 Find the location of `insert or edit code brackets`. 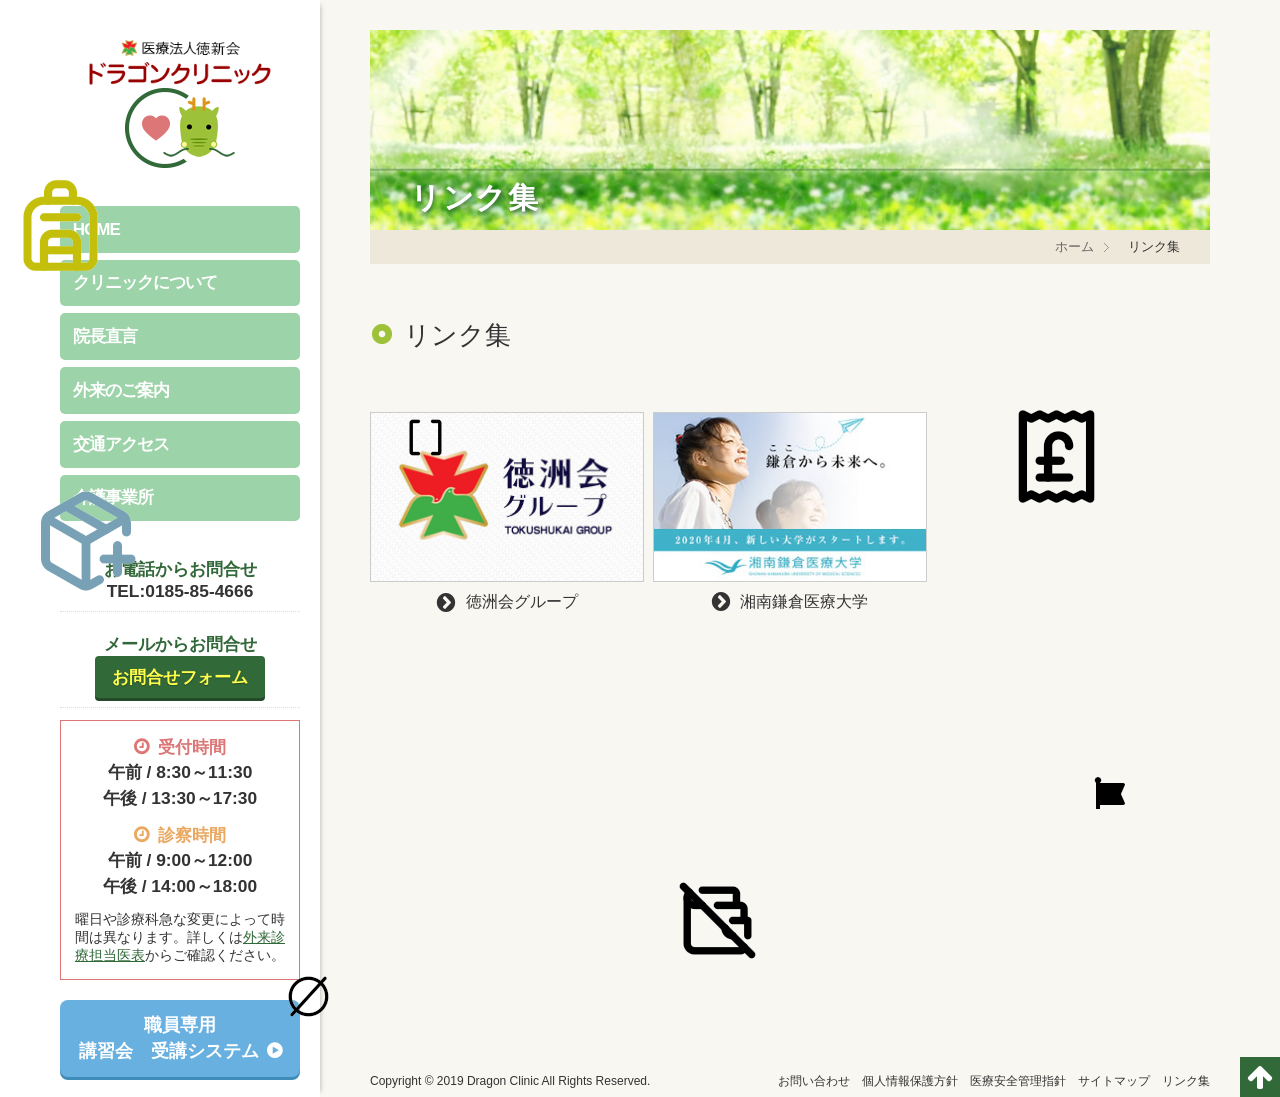

insert or edit code brackets is located at coordinates (425, 437).